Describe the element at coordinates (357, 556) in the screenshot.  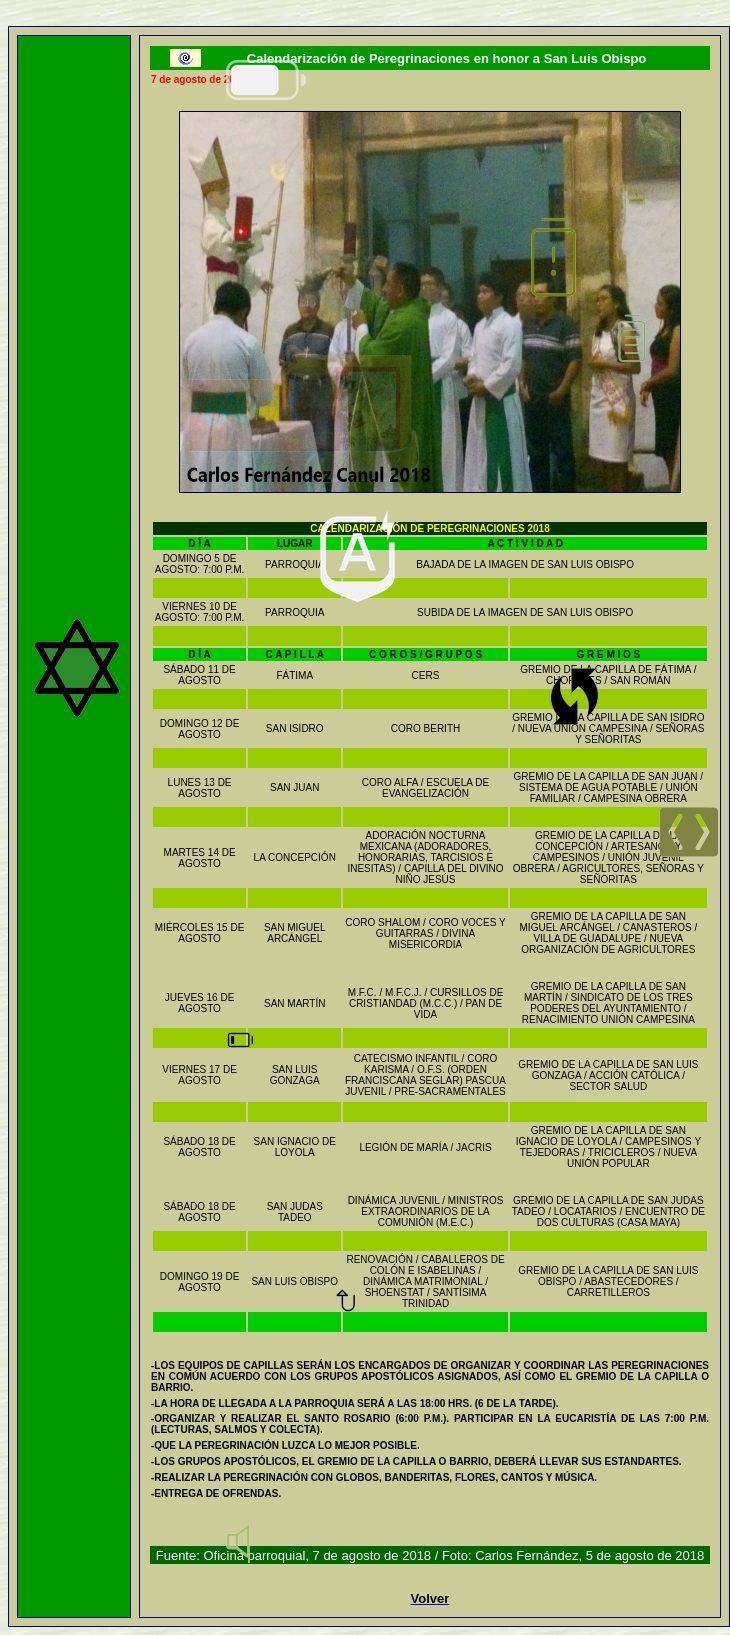
I see `keyboard battery status indicator` at that location.